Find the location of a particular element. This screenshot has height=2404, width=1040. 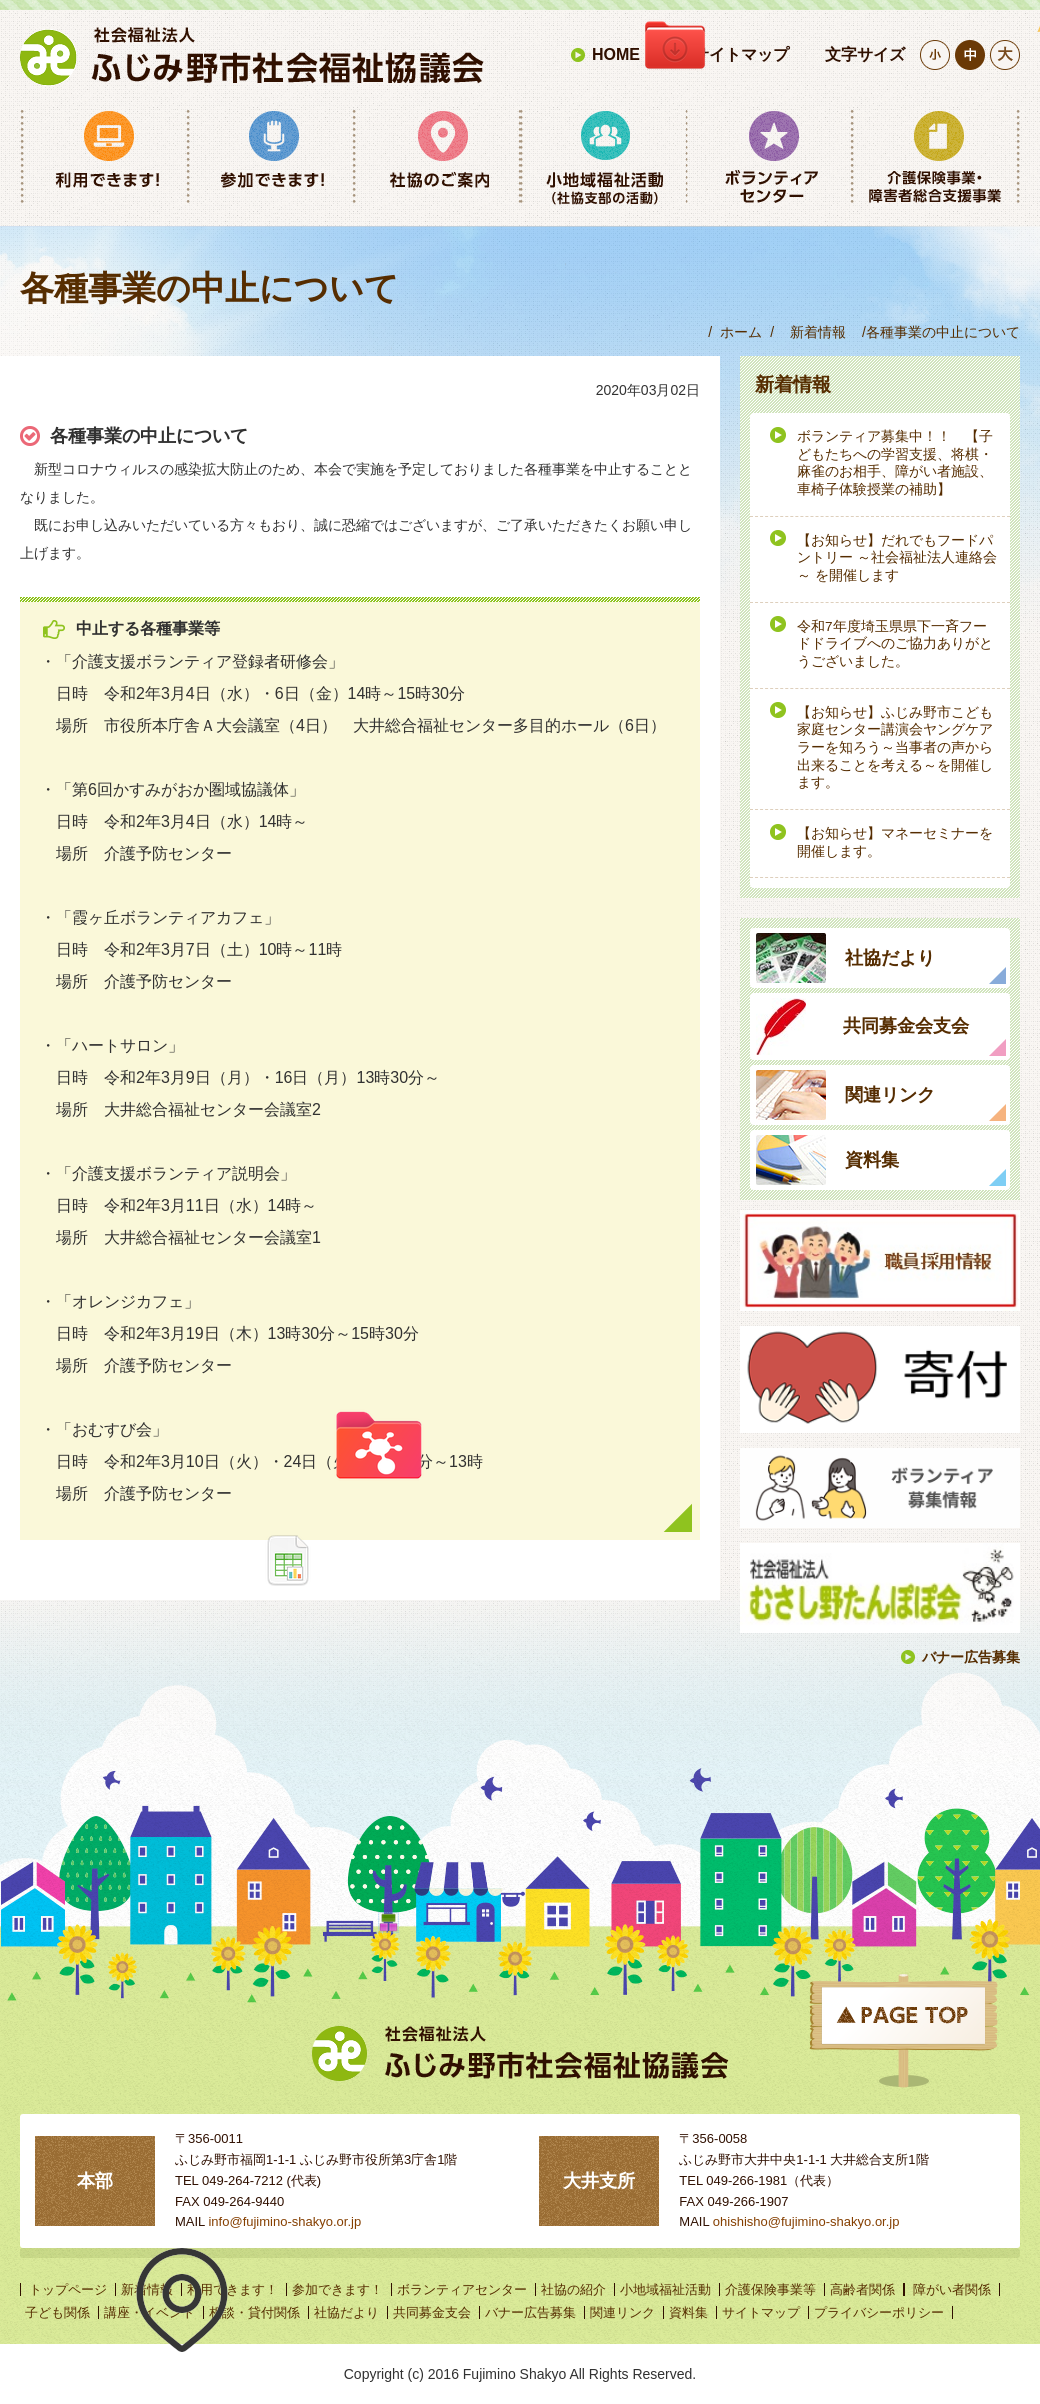

access your downloads folder is located at coordinates (675, 45).